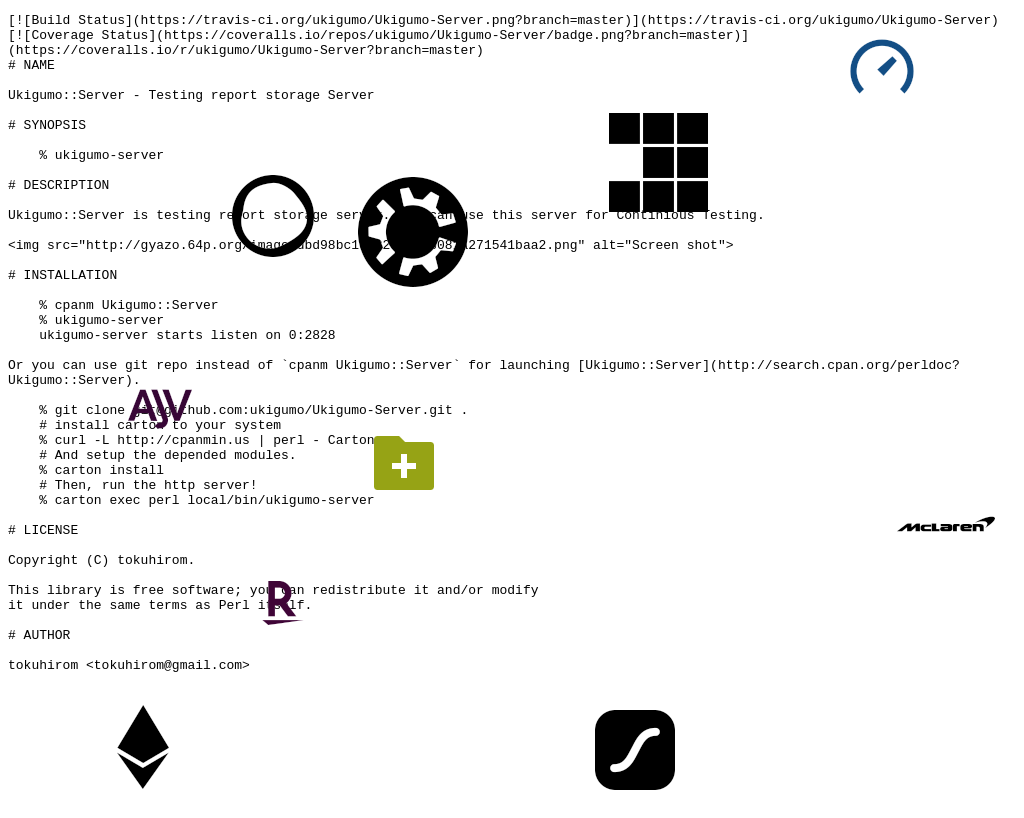 The height and width of the screenshot is (818, 1024). What do you see at coordinates (413, 232) in the screenshot?
I see `kubuntu linux distribution logo` at bounding box center [413, 232].